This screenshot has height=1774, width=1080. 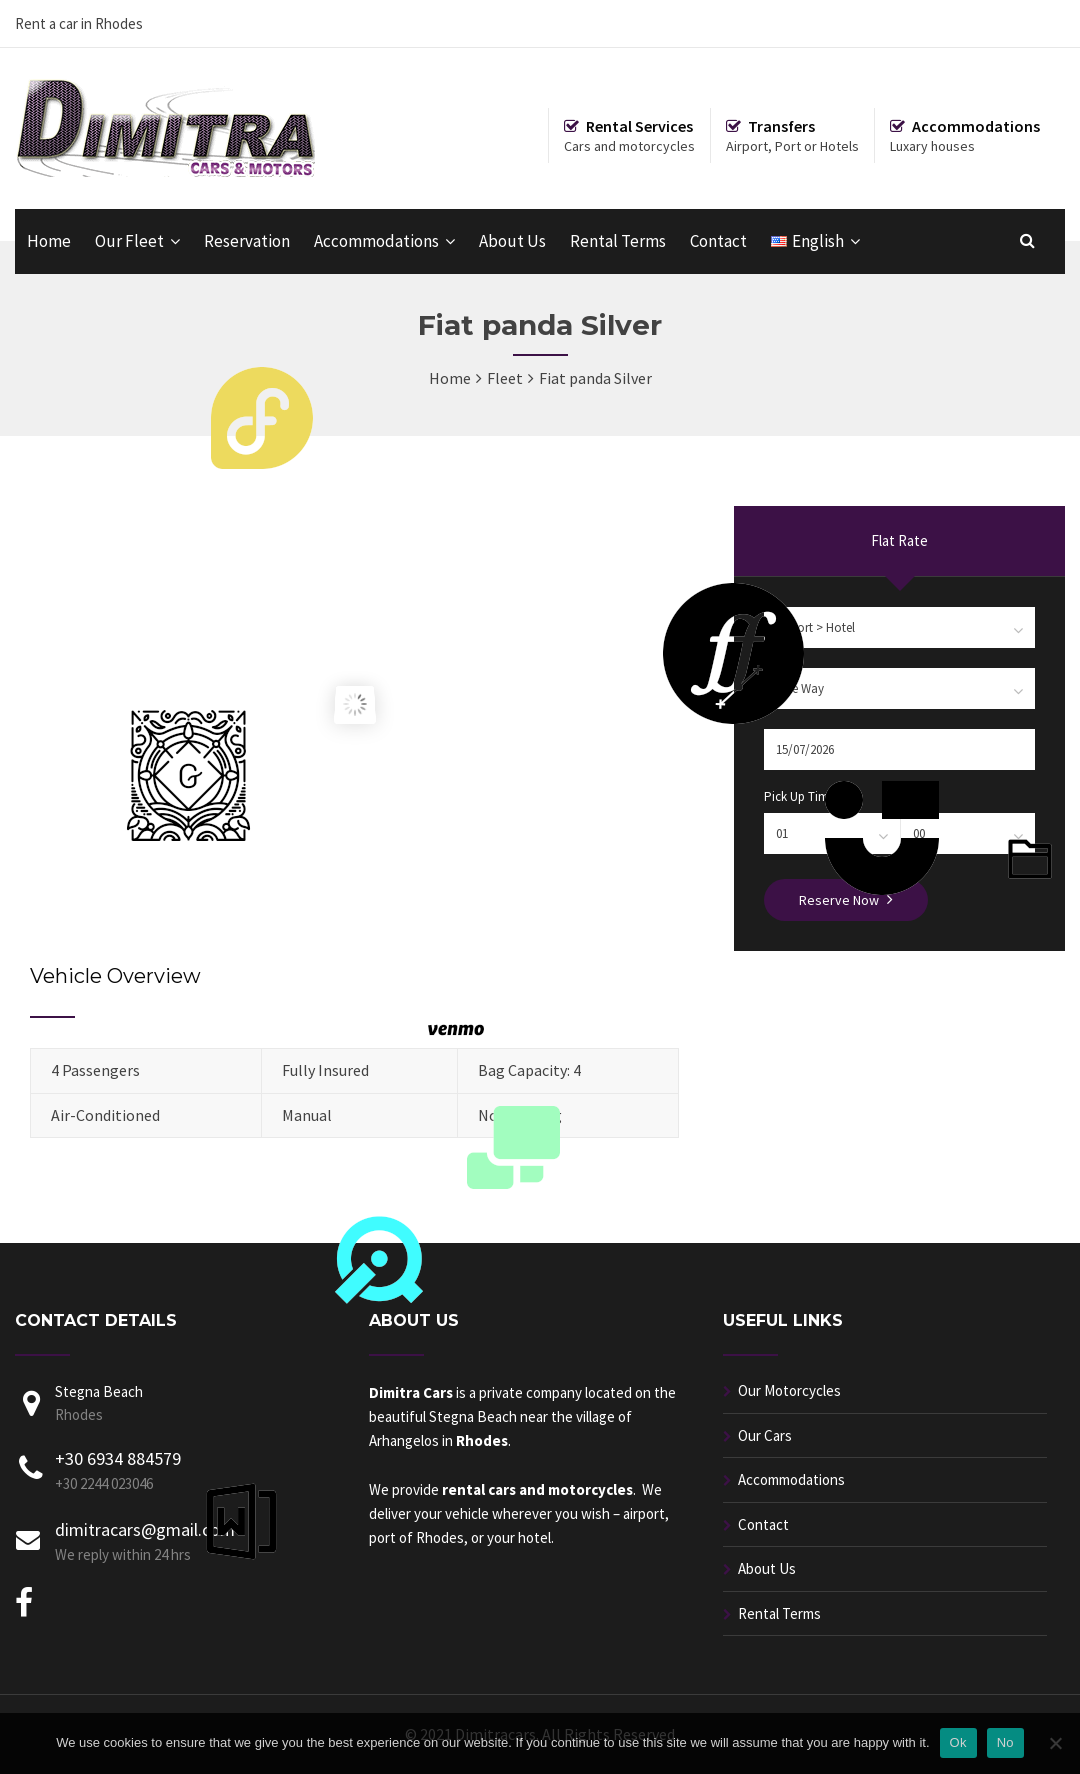 I want to click on open the venmo app, so click(x=456, y=1030).